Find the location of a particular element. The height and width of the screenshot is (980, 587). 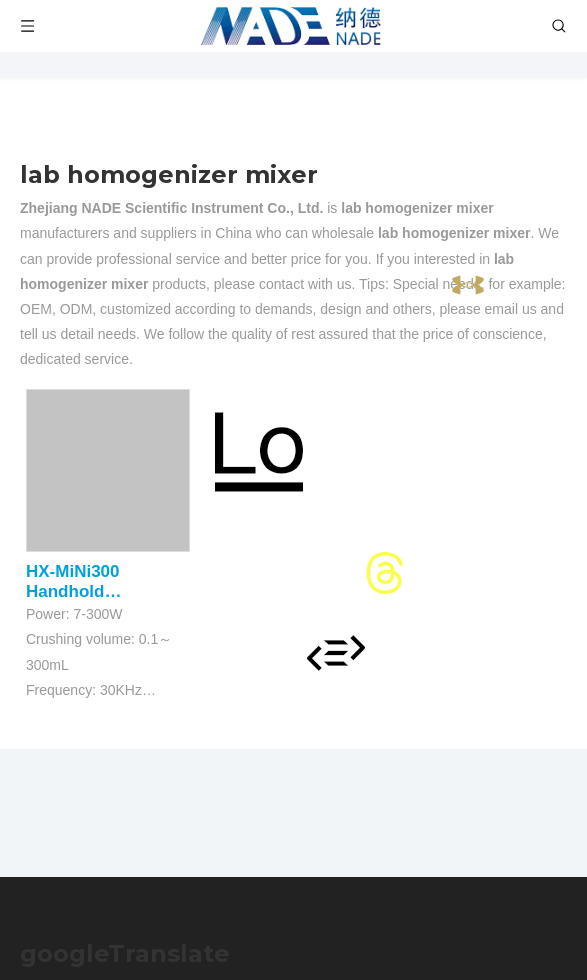

purescript programming language logo is located at coordinates (336, 653).